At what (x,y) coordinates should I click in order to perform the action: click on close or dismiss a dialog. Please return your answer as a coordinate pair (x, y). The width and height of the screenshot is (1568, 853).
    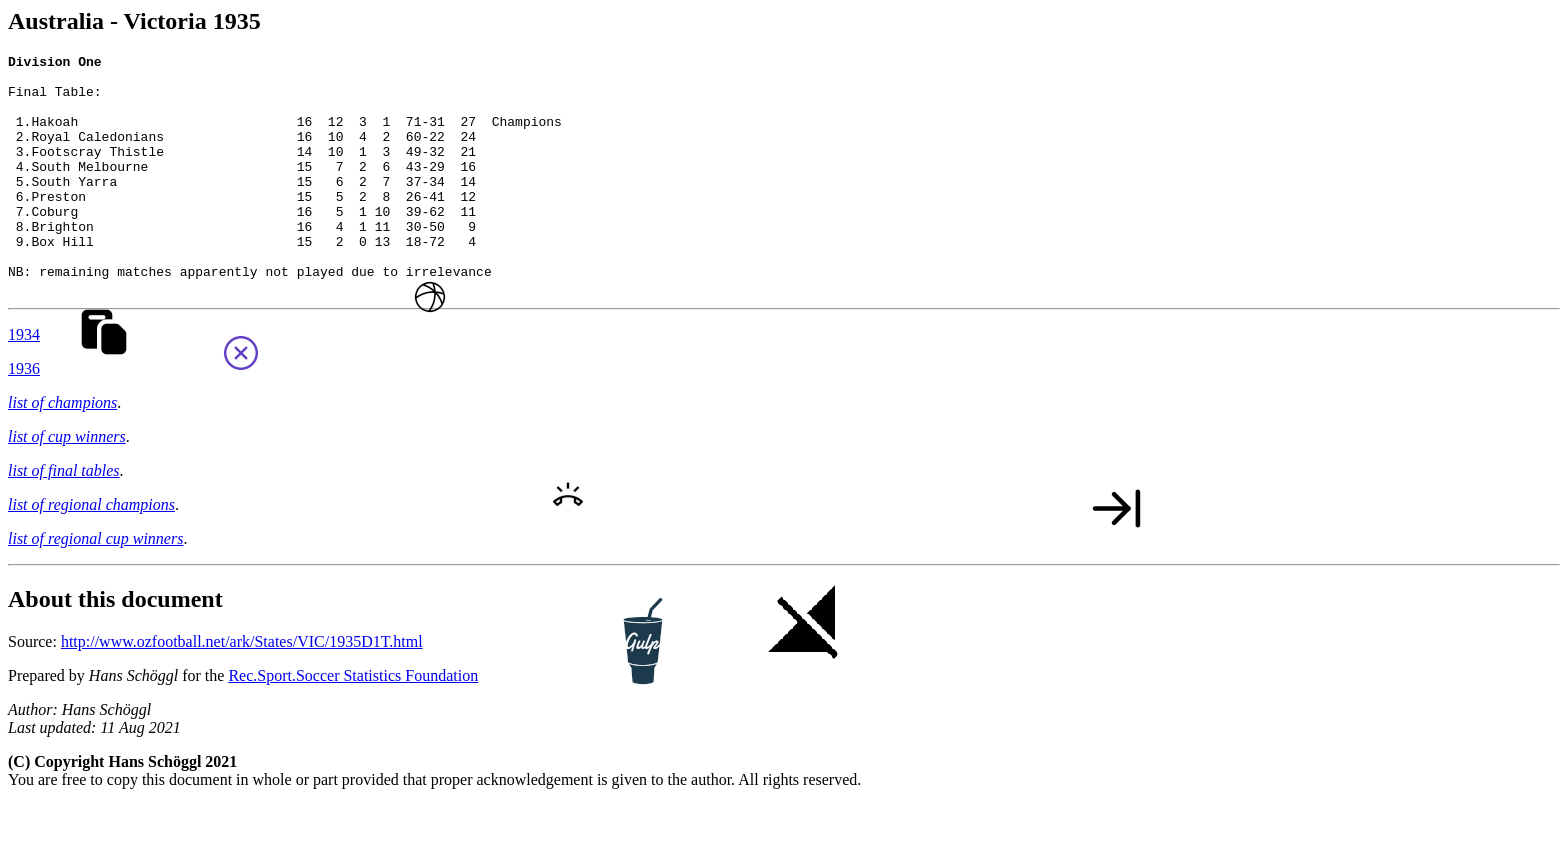
    Looking at the image, I should click on (241, 353).